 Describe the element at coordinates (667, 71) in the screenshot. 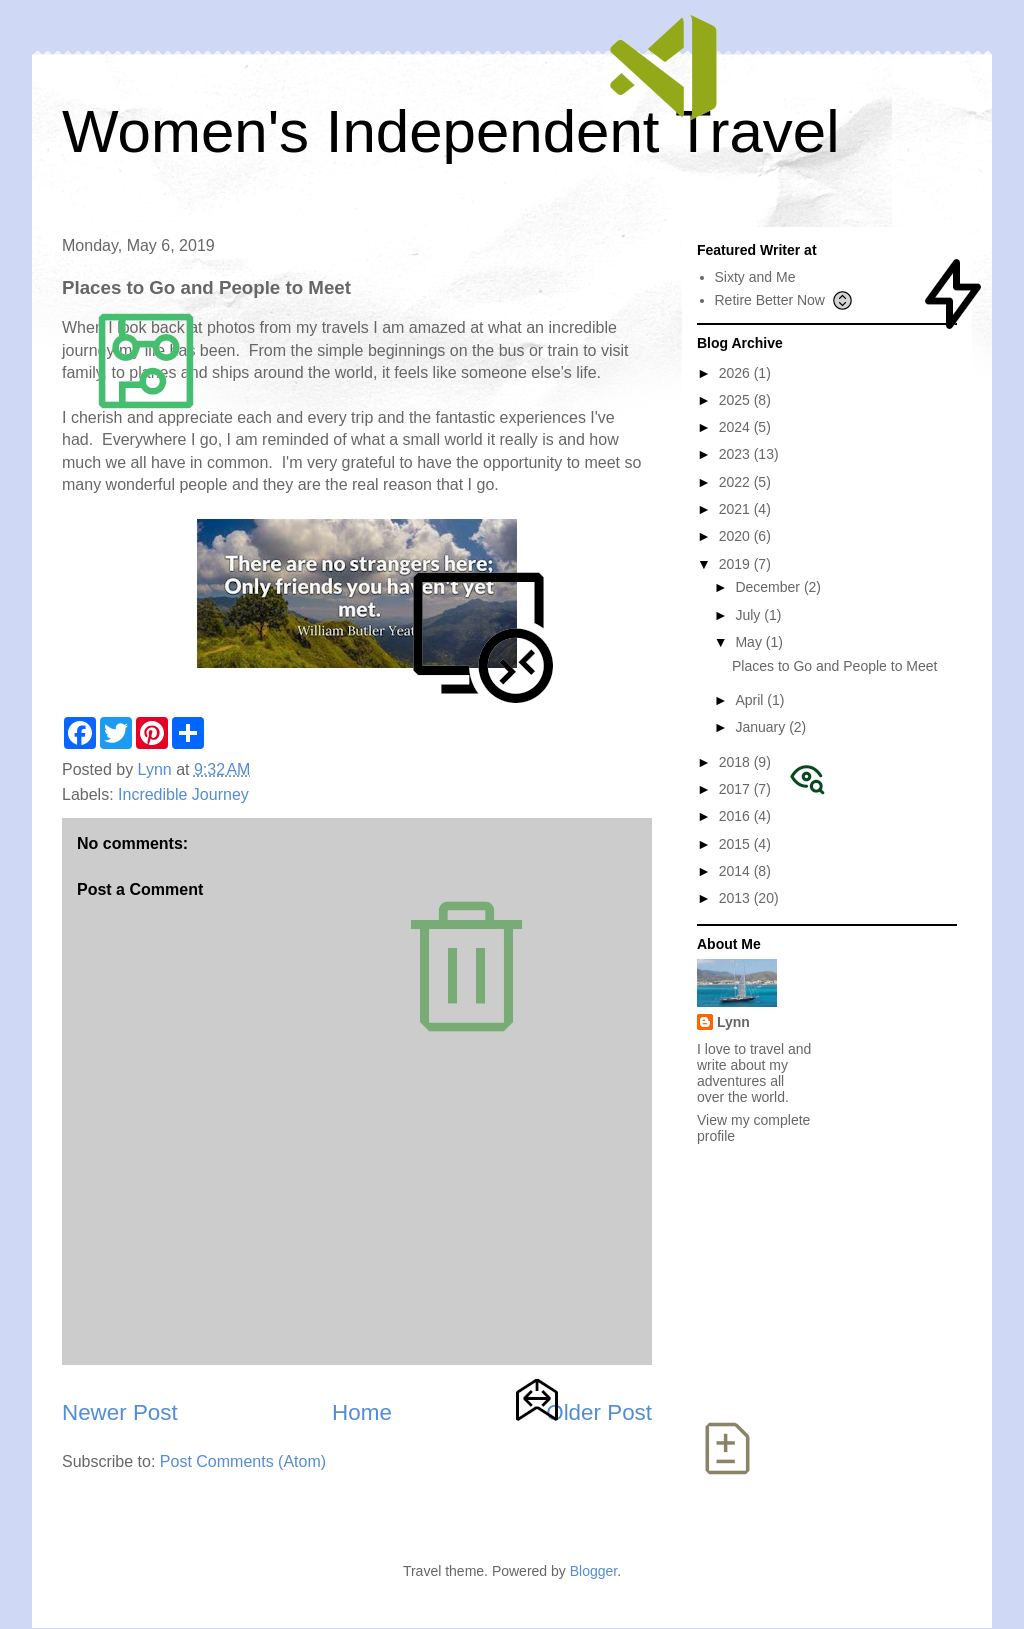

I see `open visual studio code insiders` at that location.